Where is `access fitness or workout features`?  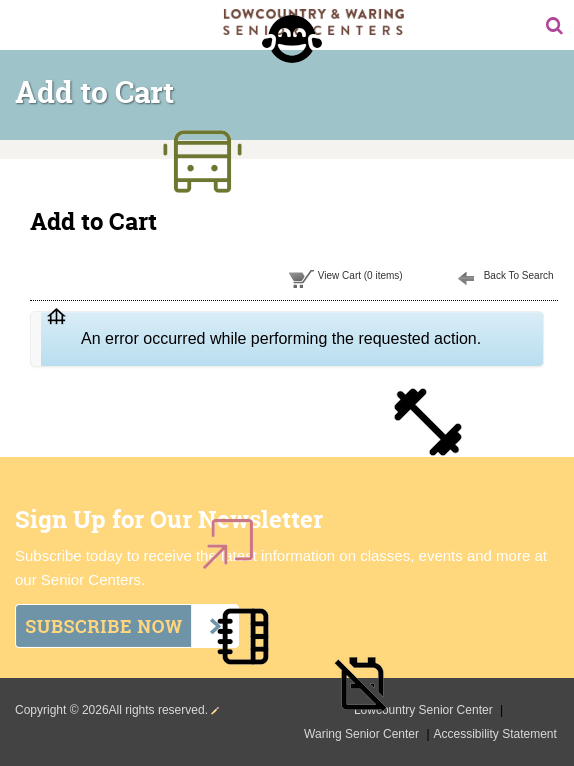
access fitness or workout features is located at coordinates (428, 422).